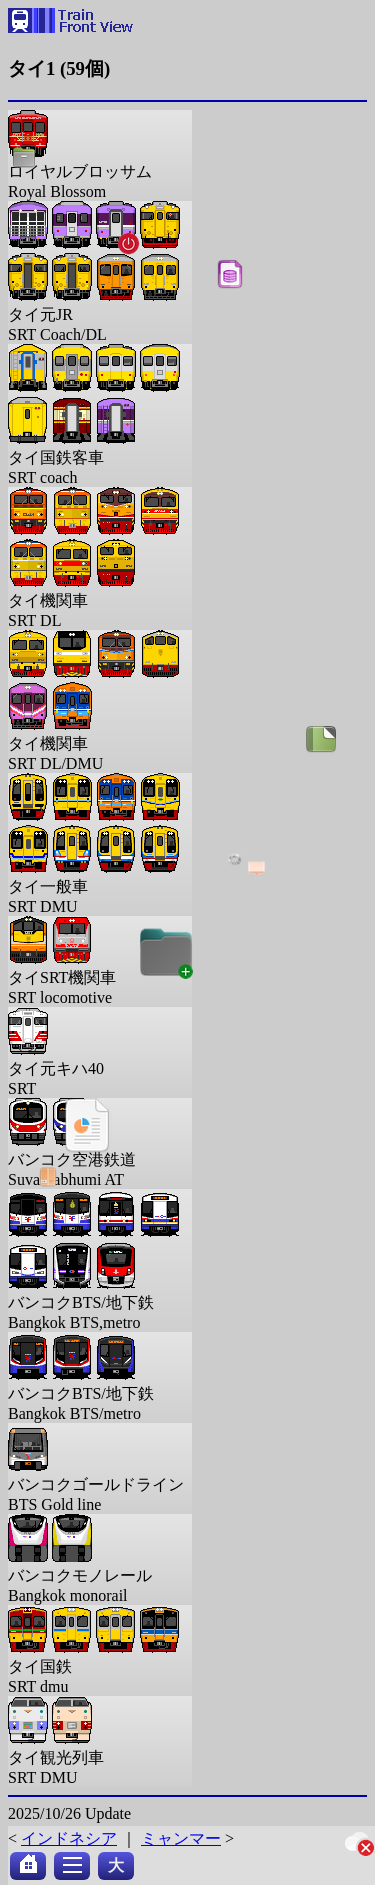  What do you see at coordinates (48, 1177) in the screenshot?
I see `compressed archive file type indicator` at bounding box center [48, 1177].